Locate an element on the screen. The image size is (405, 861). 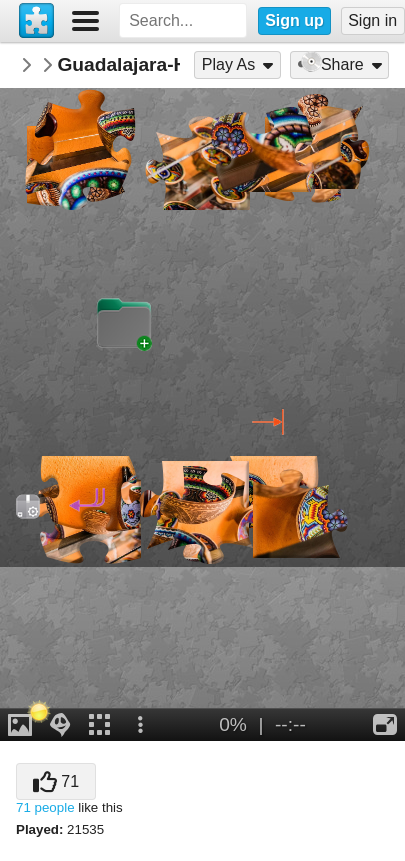
eject or unmount a DVD disc is located at coordinates (311, 61).